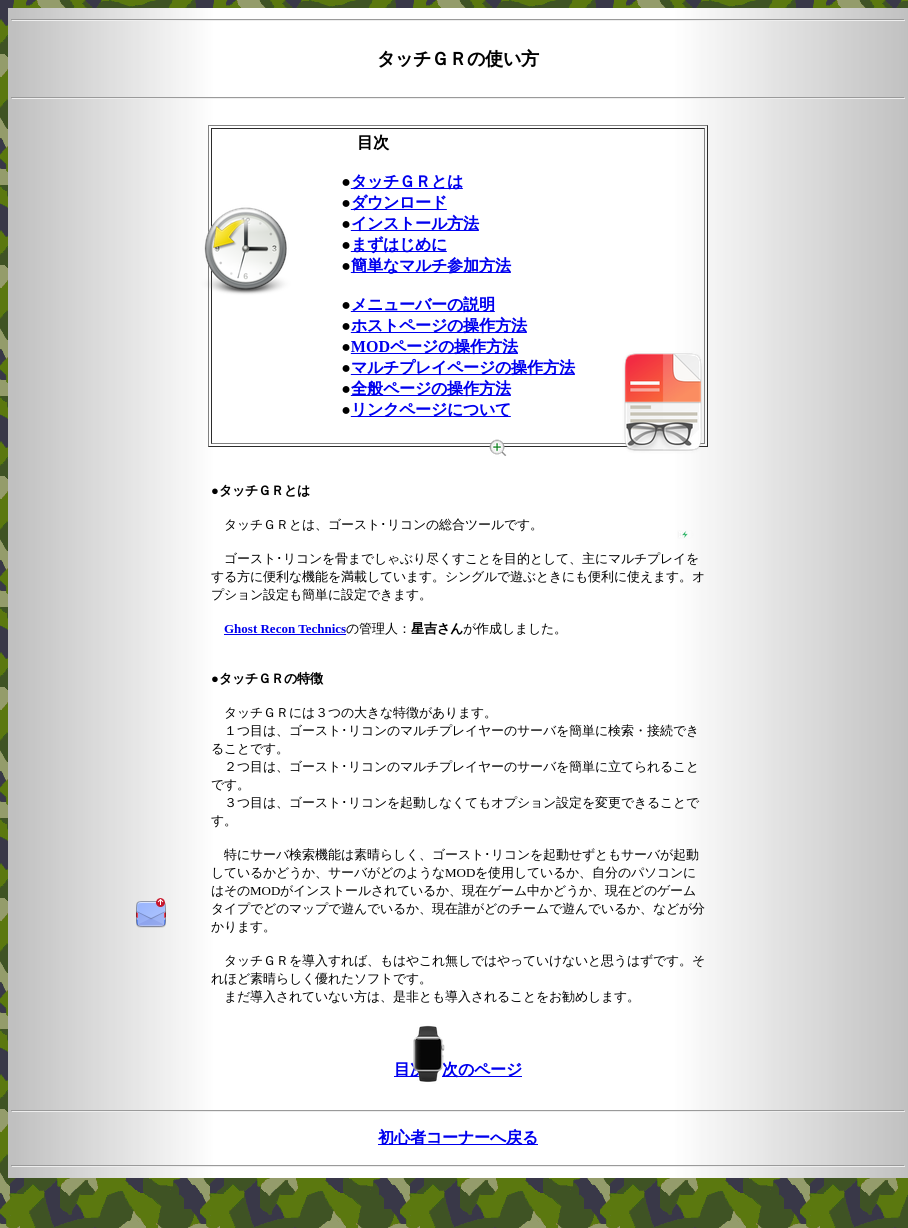  Describe the element at coordinates (151, 914) in the screenshot. I see `send an email message` at that location.